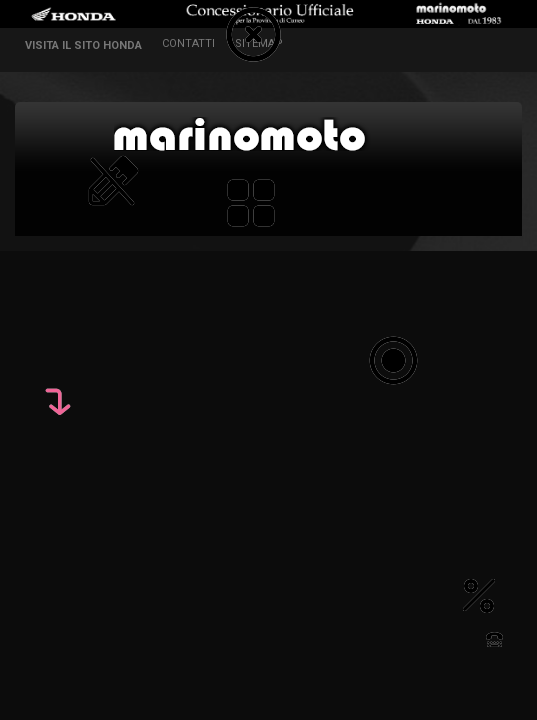 The height and width of the screenshot is (720, 537). Describe the element at coordinates (494, 639) in the screenshot. I see `access TTY or text telephone services` at that location.